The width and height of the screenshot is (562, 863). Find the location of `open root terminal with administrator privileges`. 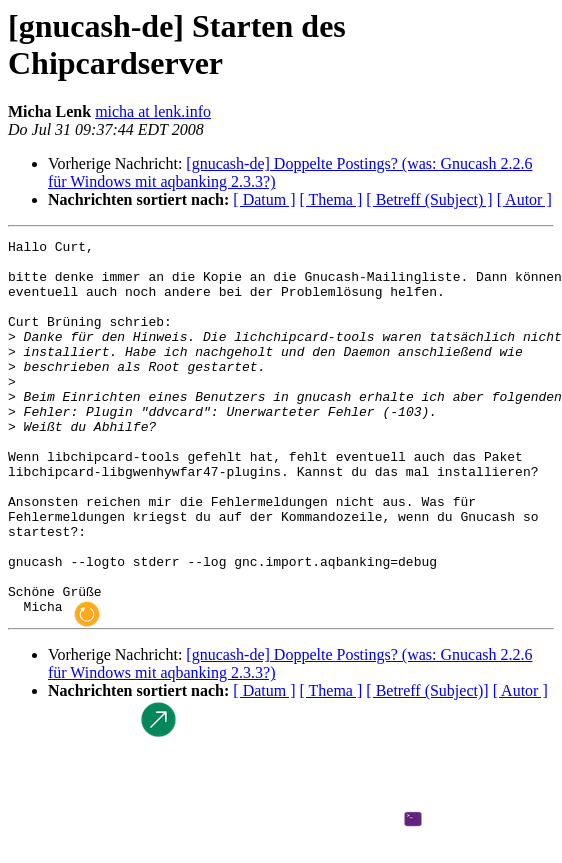

open root terminal with administrator privileges is located at coordinates (413, 819).